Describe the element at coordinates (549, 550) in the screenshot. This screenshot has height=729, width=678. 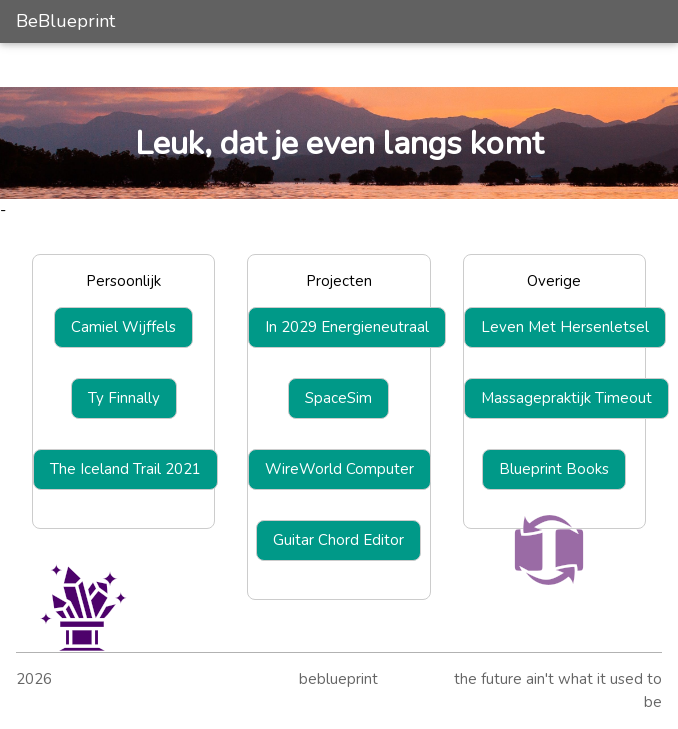
I see `swap or exchange cards` at that location.